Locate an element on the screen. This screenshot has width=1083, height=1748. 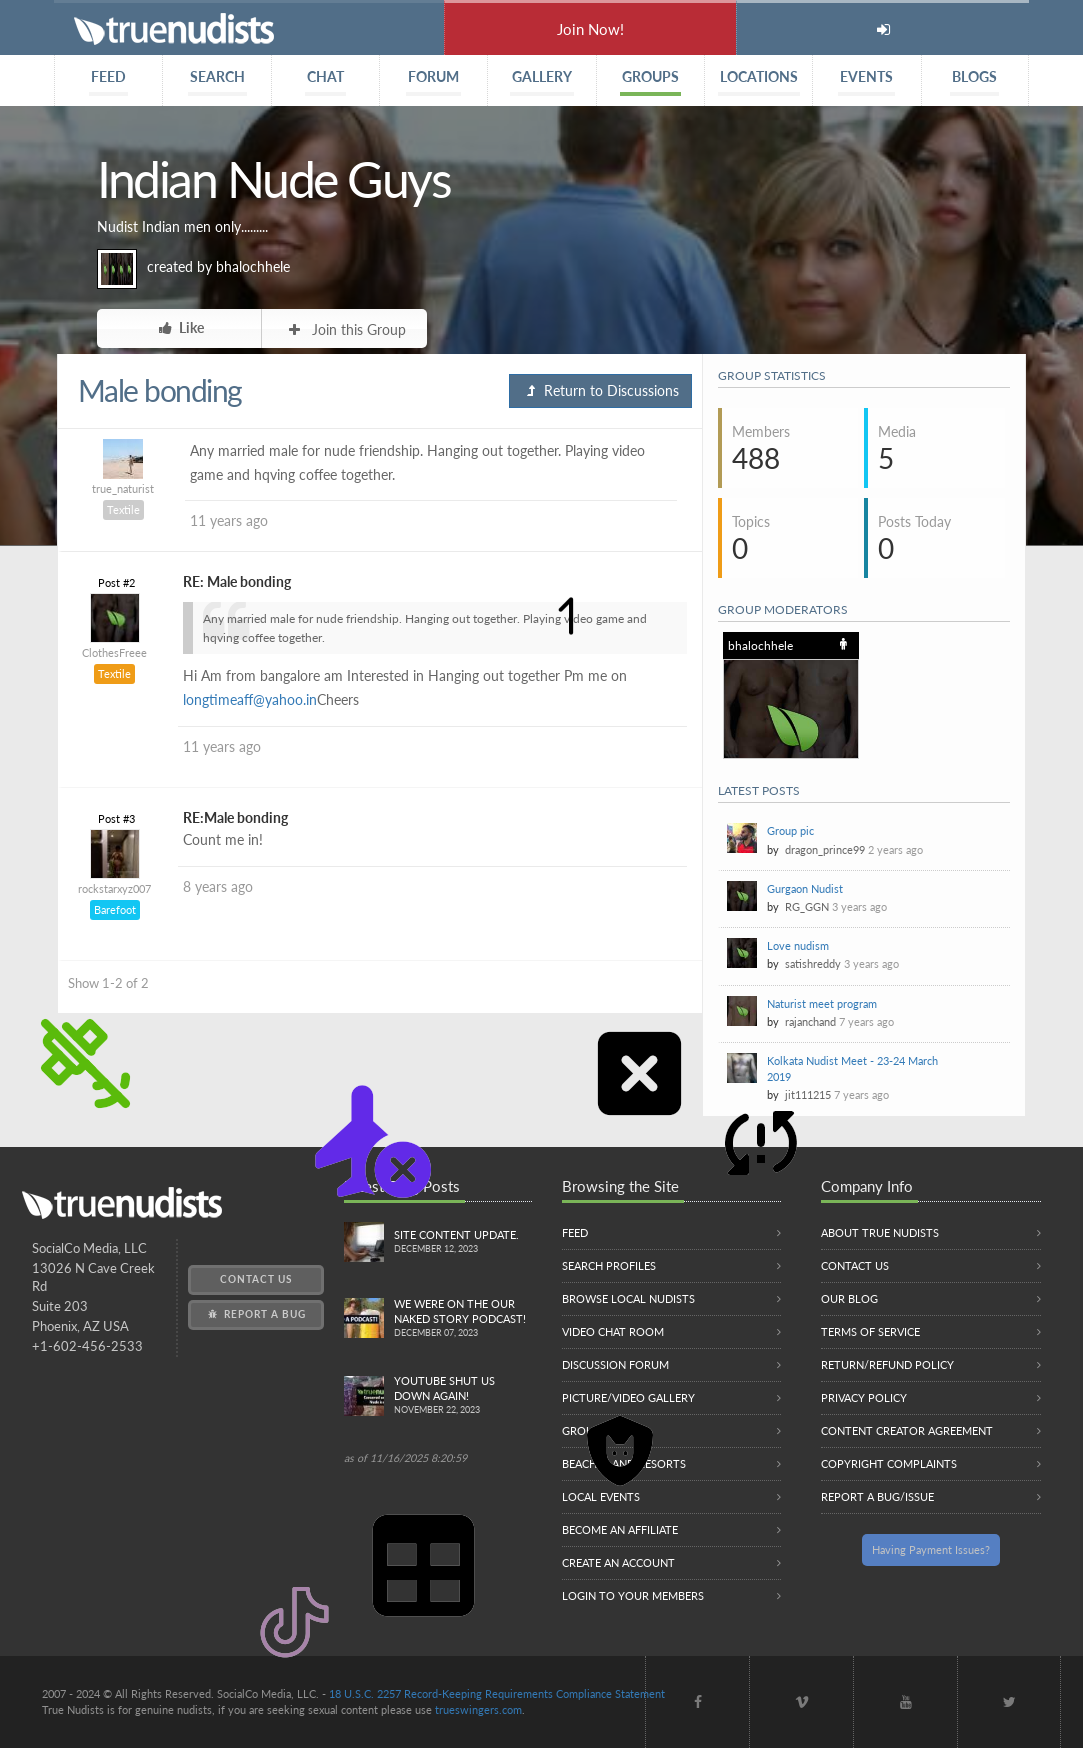
open the TikTok app is located at coordinates (294, 1623).